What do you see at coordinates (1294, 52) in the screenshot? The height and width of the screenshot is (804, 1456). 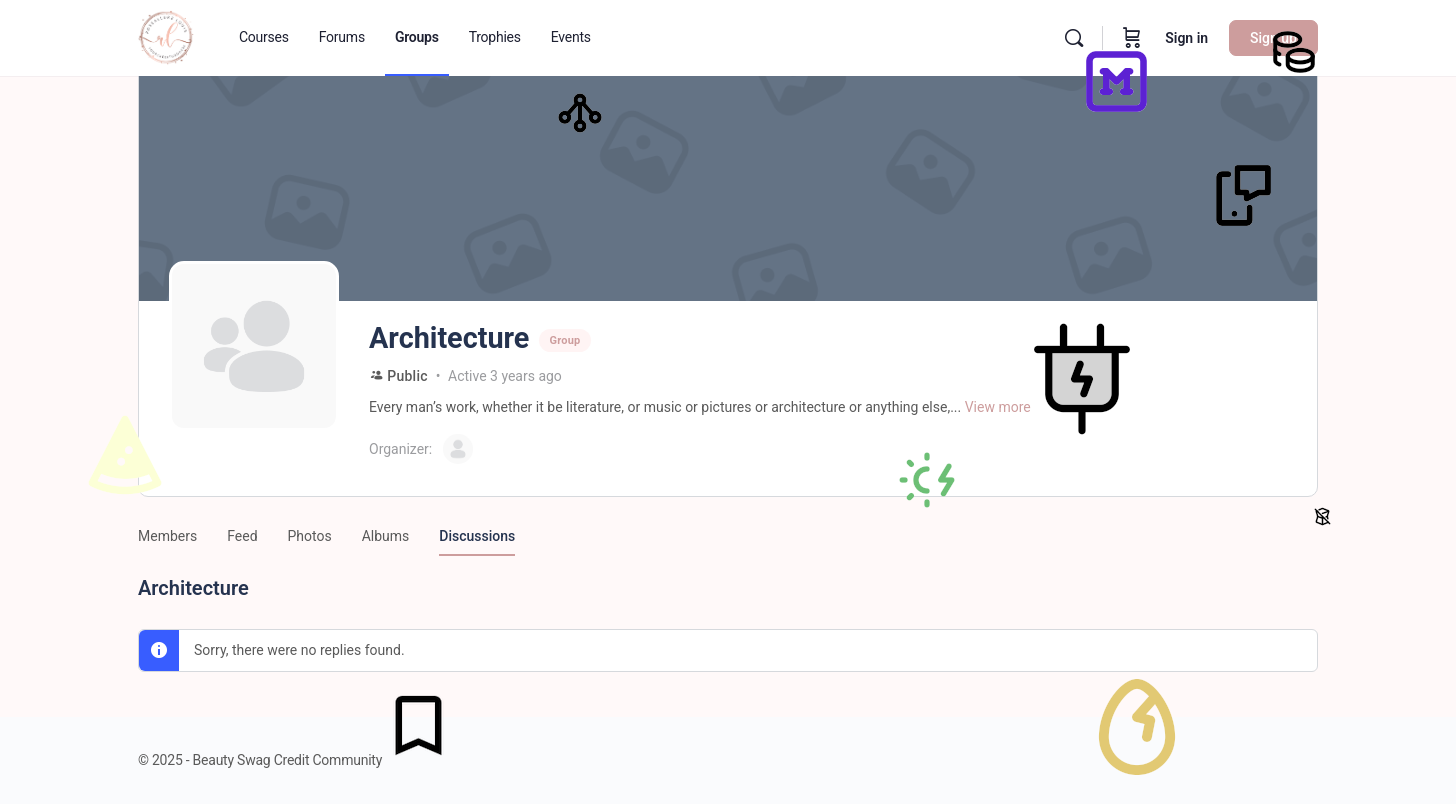 I see `view your coin balance or currency` at bounding box center [1294, 52].